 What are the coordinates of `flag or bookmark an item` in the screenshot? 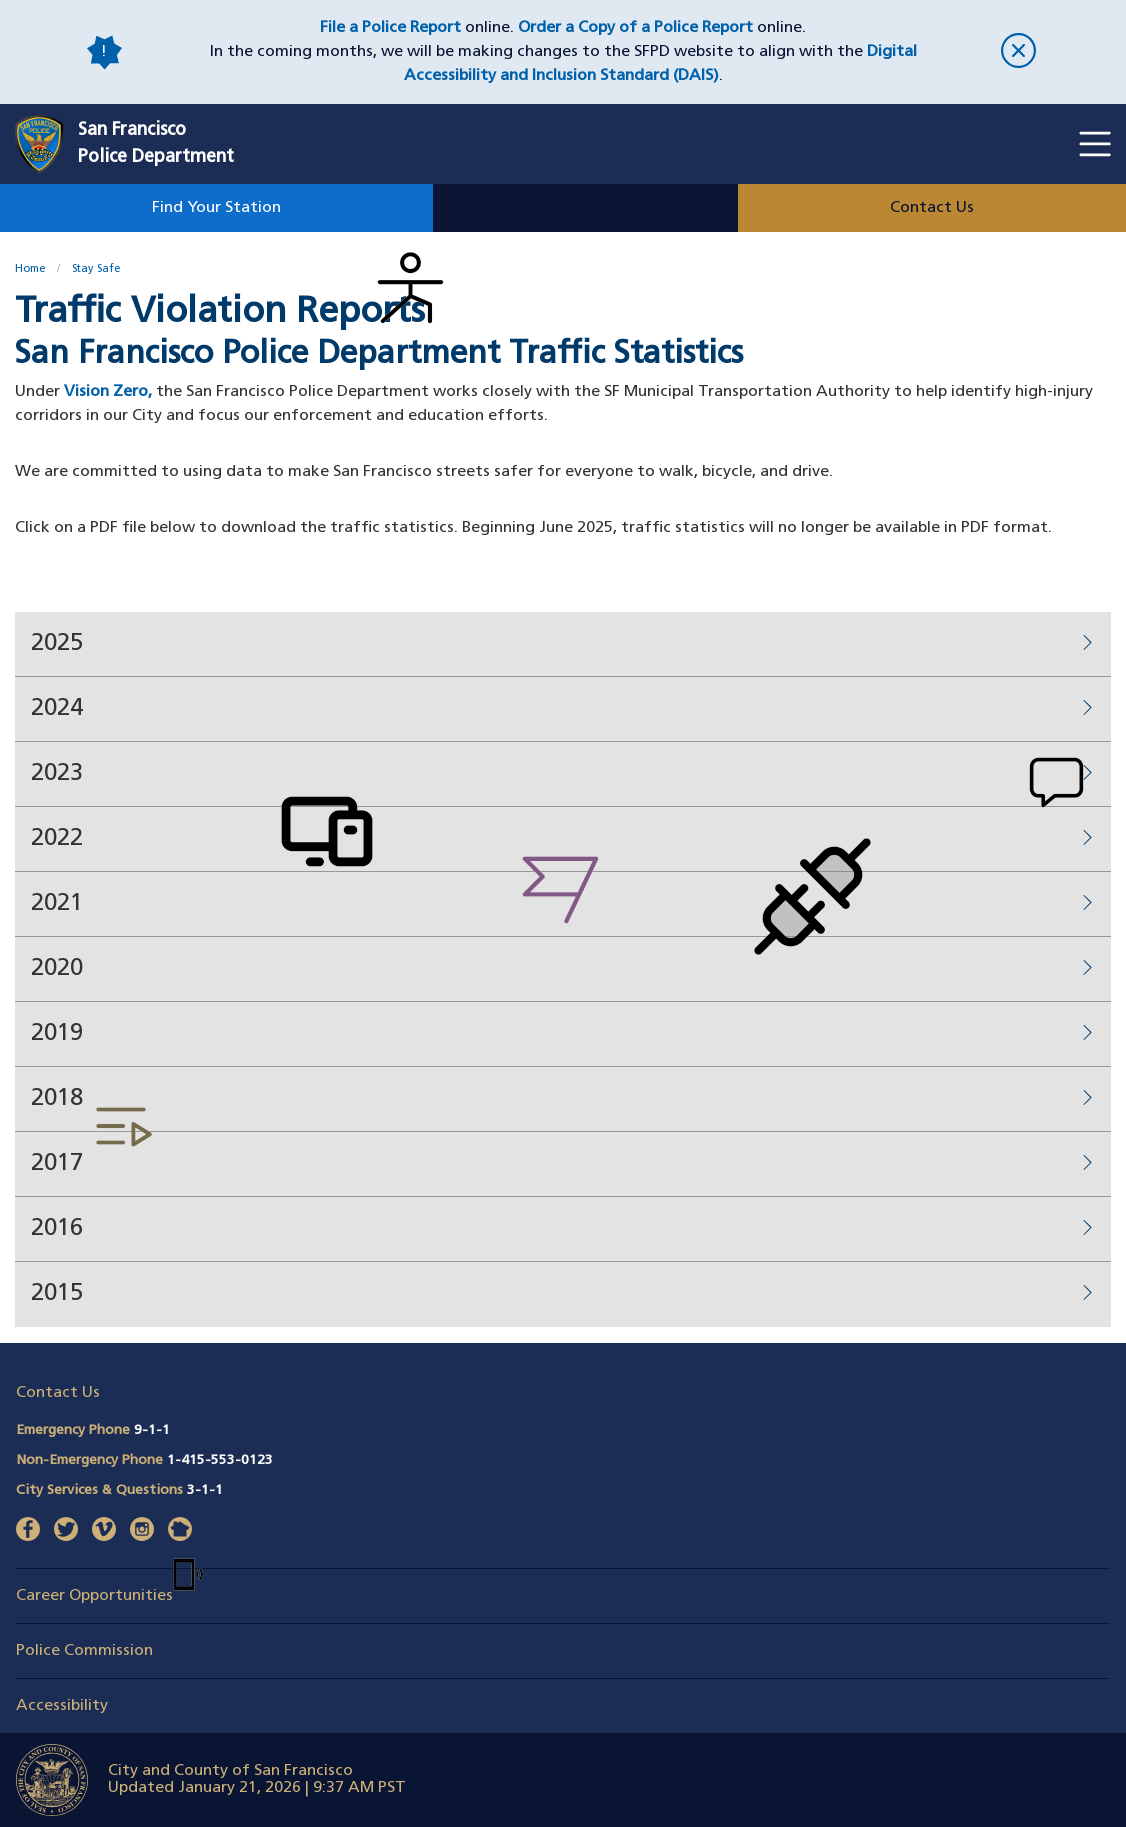 It's located at (557, 885).